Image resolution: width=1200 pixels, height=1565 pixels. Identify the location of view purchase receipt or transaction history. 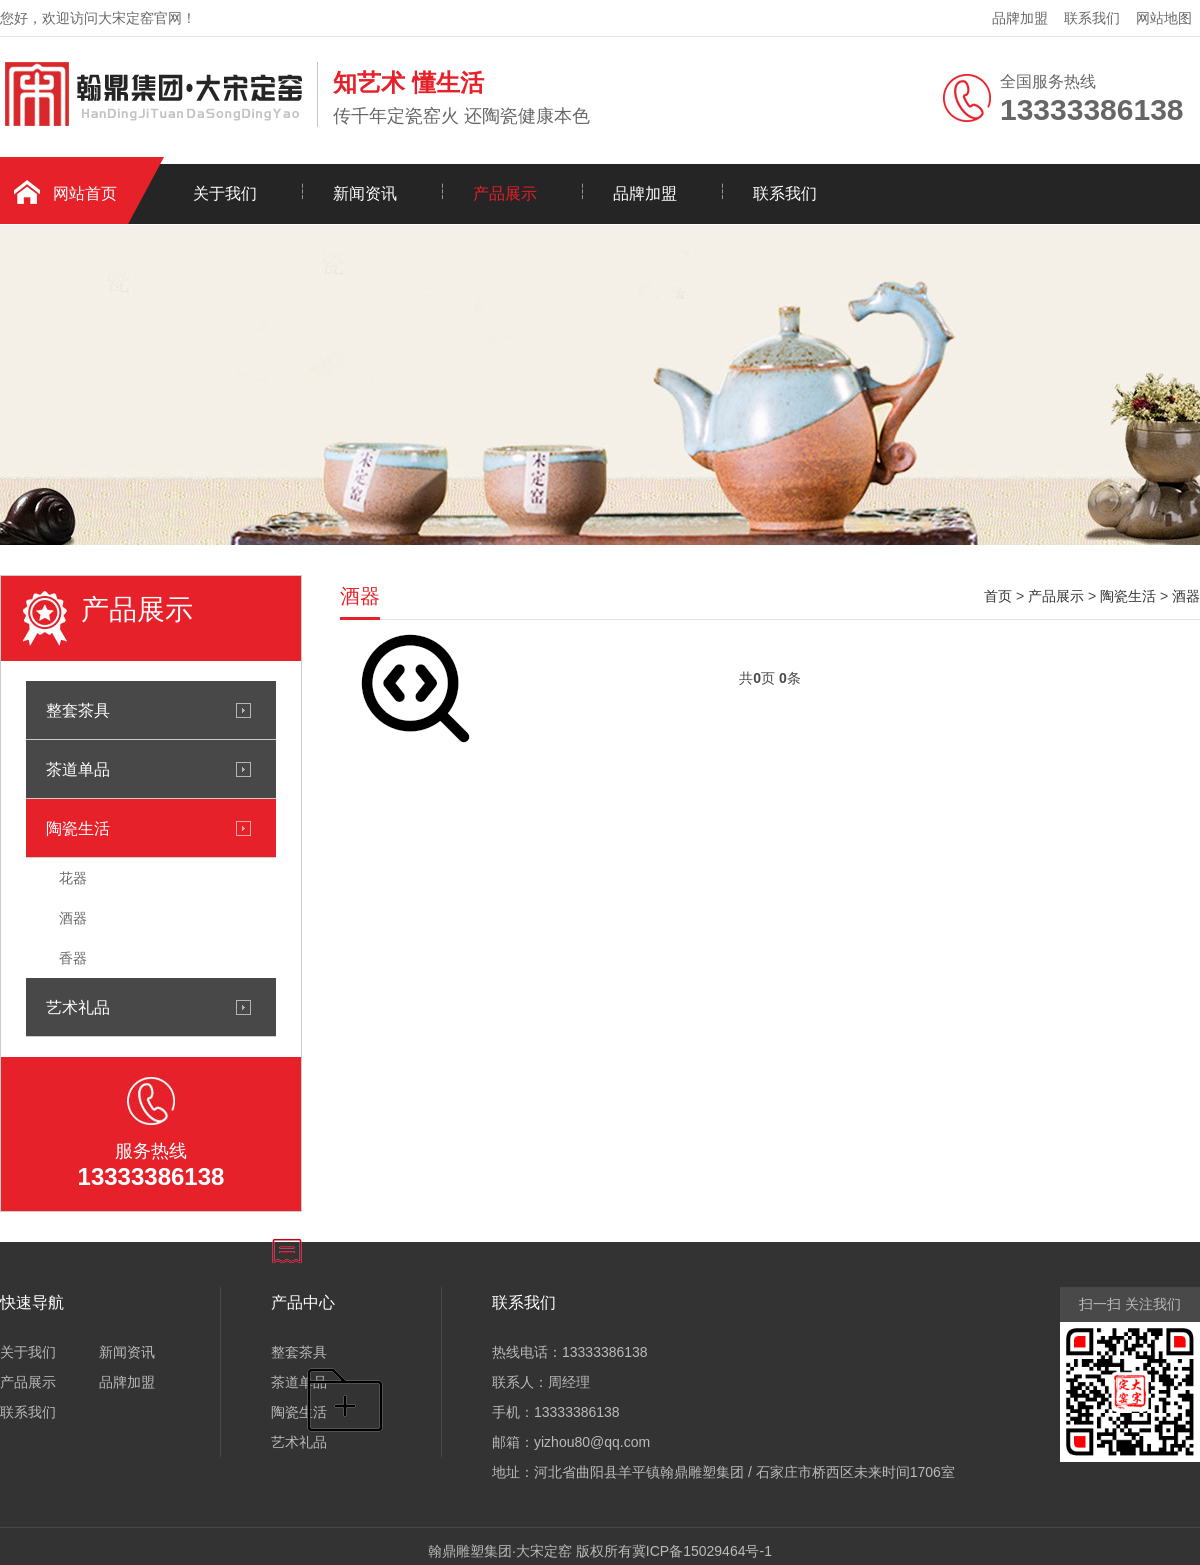
(287, 1251).